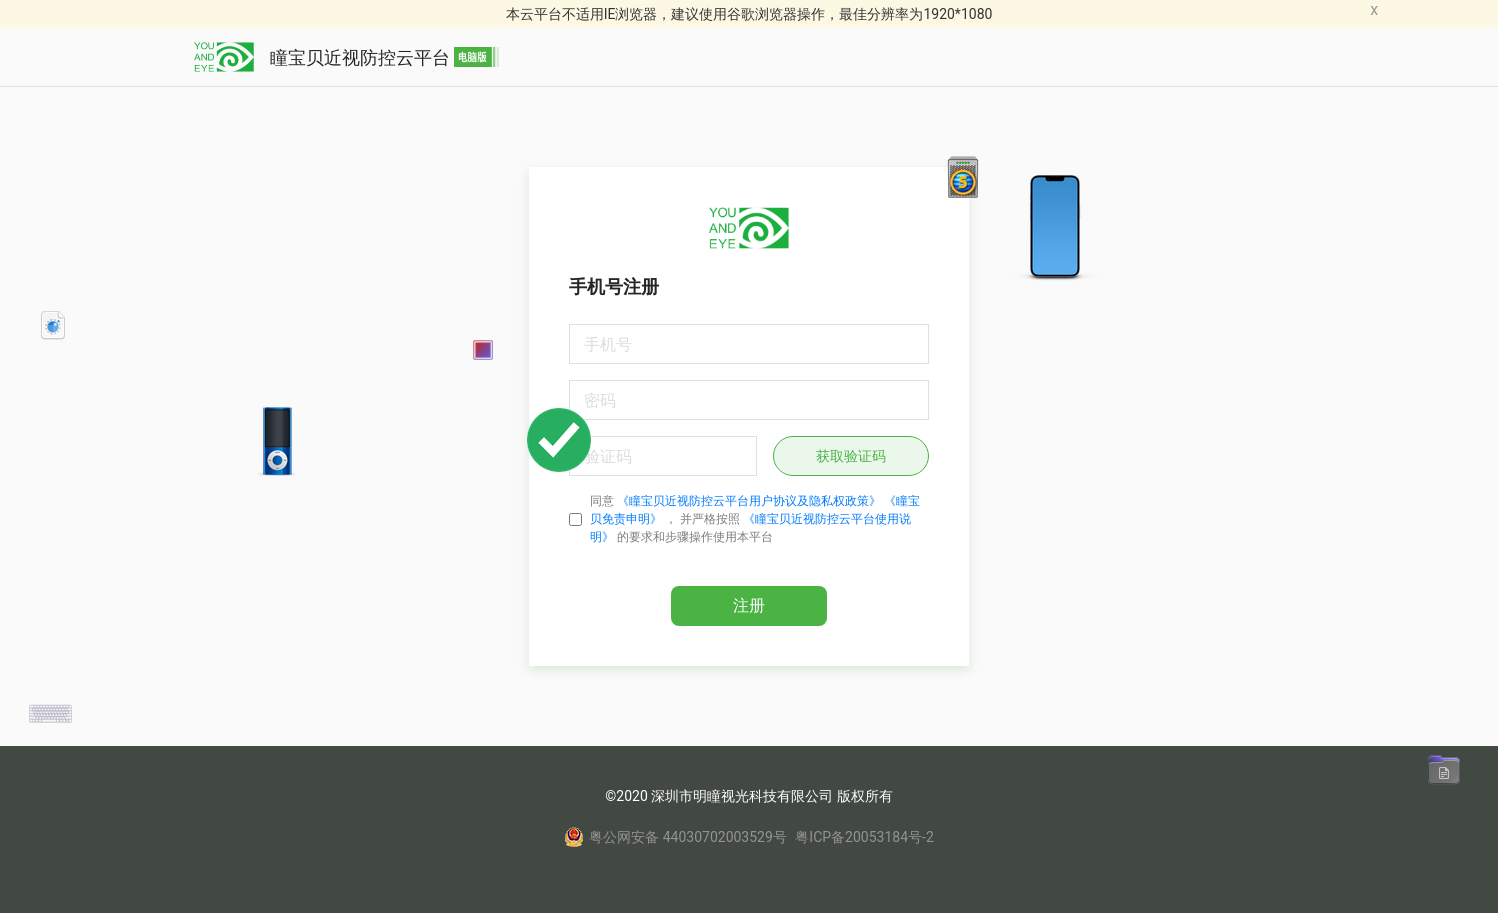 The image size is (1498, 913). What do you see at coordinates (559, 440) in the screenshot?
I see `indicates a completed or successful action` at bounding box center [559, 440].